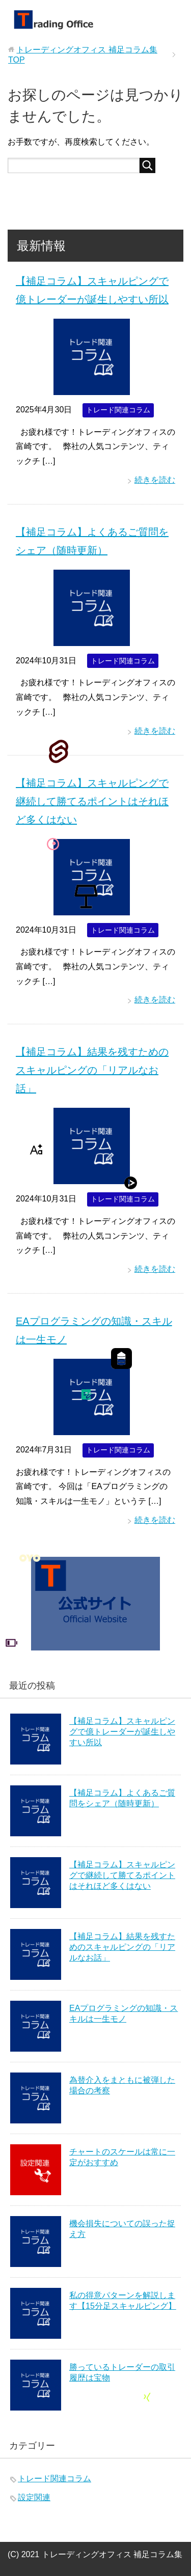 The height and width of the screenshot is (2576, 191). What do you see at coordinates (36, 1150) in the screenshot?
I see `adjust text size with AI assistance` at bounding box center [36, 1150].